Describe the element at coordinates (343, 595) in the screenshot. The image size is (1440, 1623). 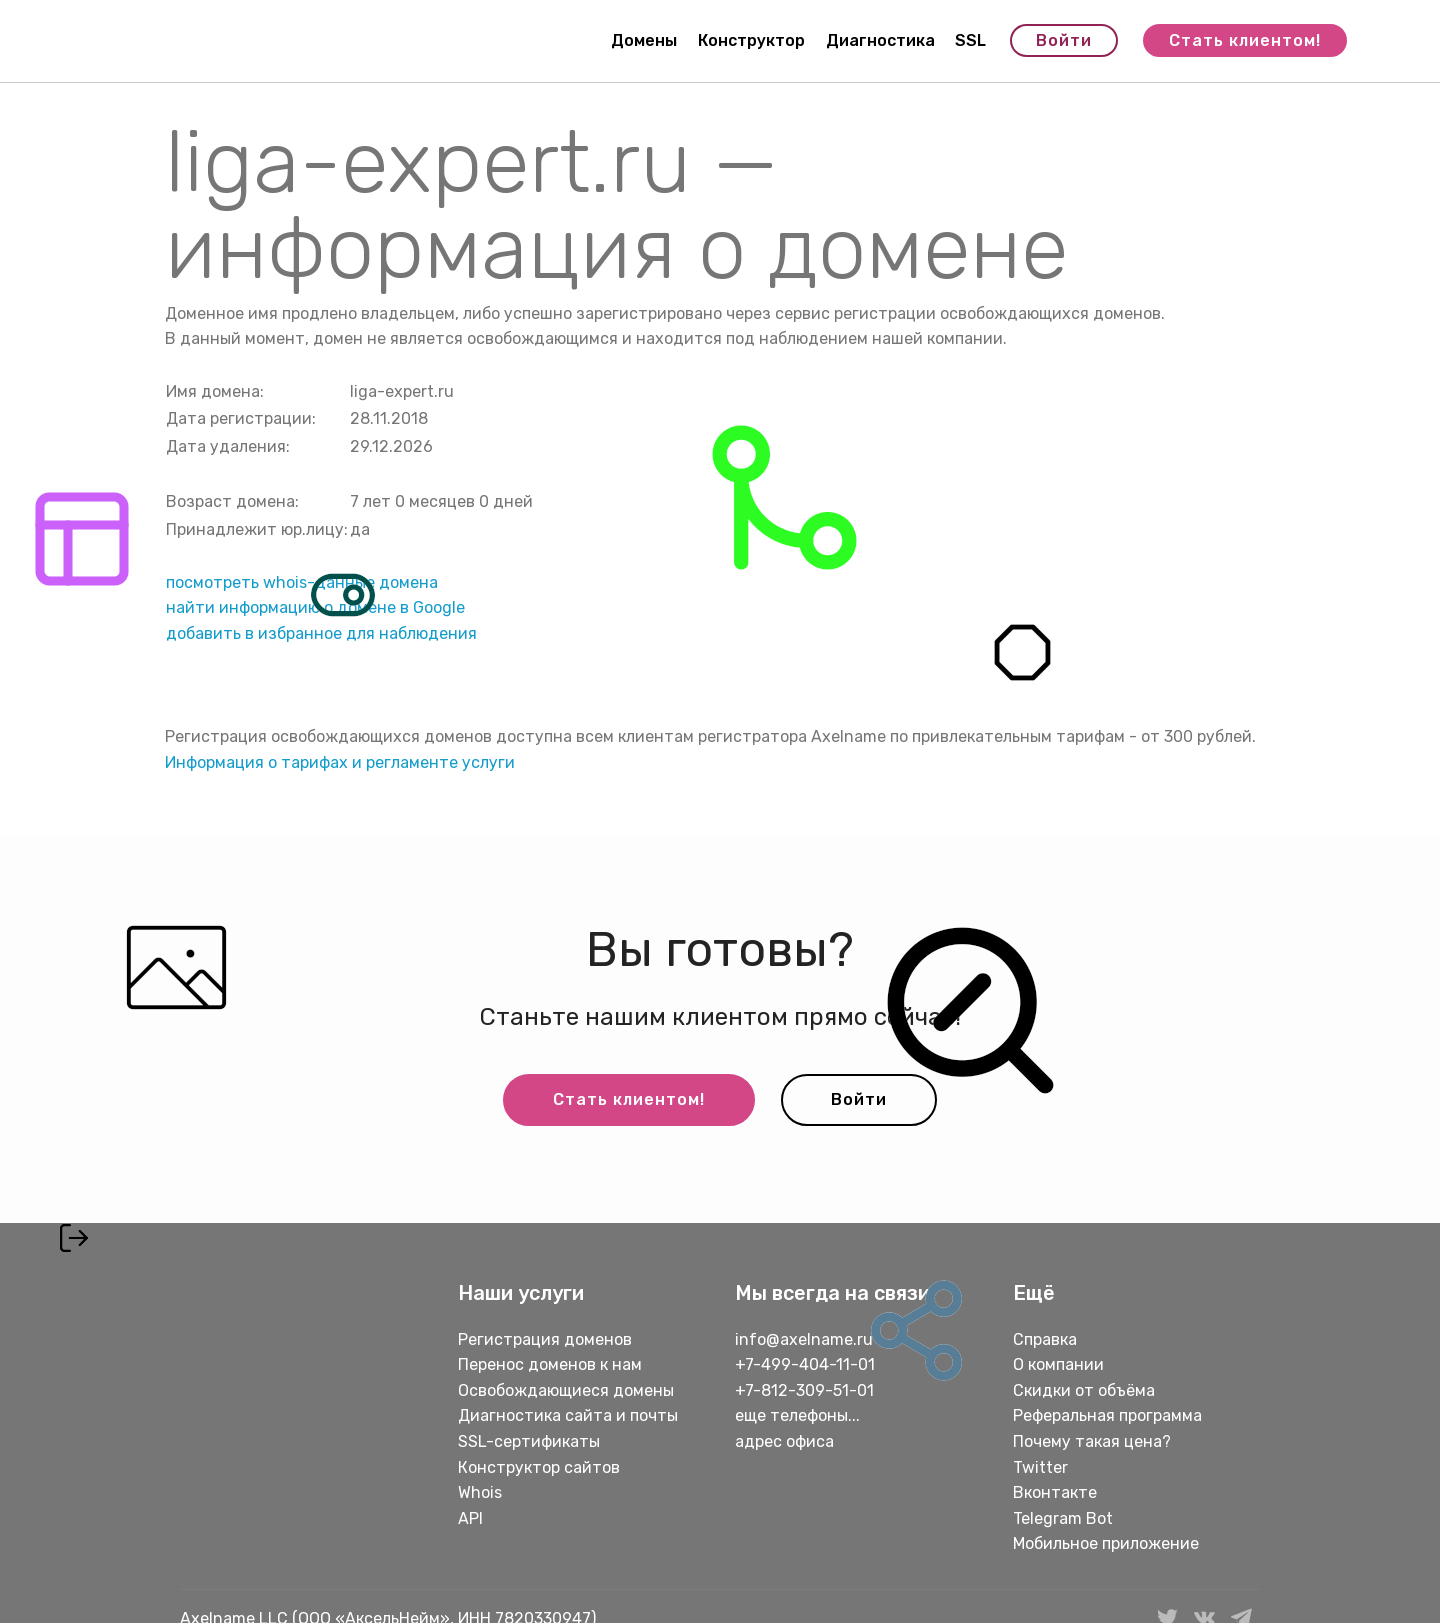
I see `toggle switch in the on/enabled position` at that location.